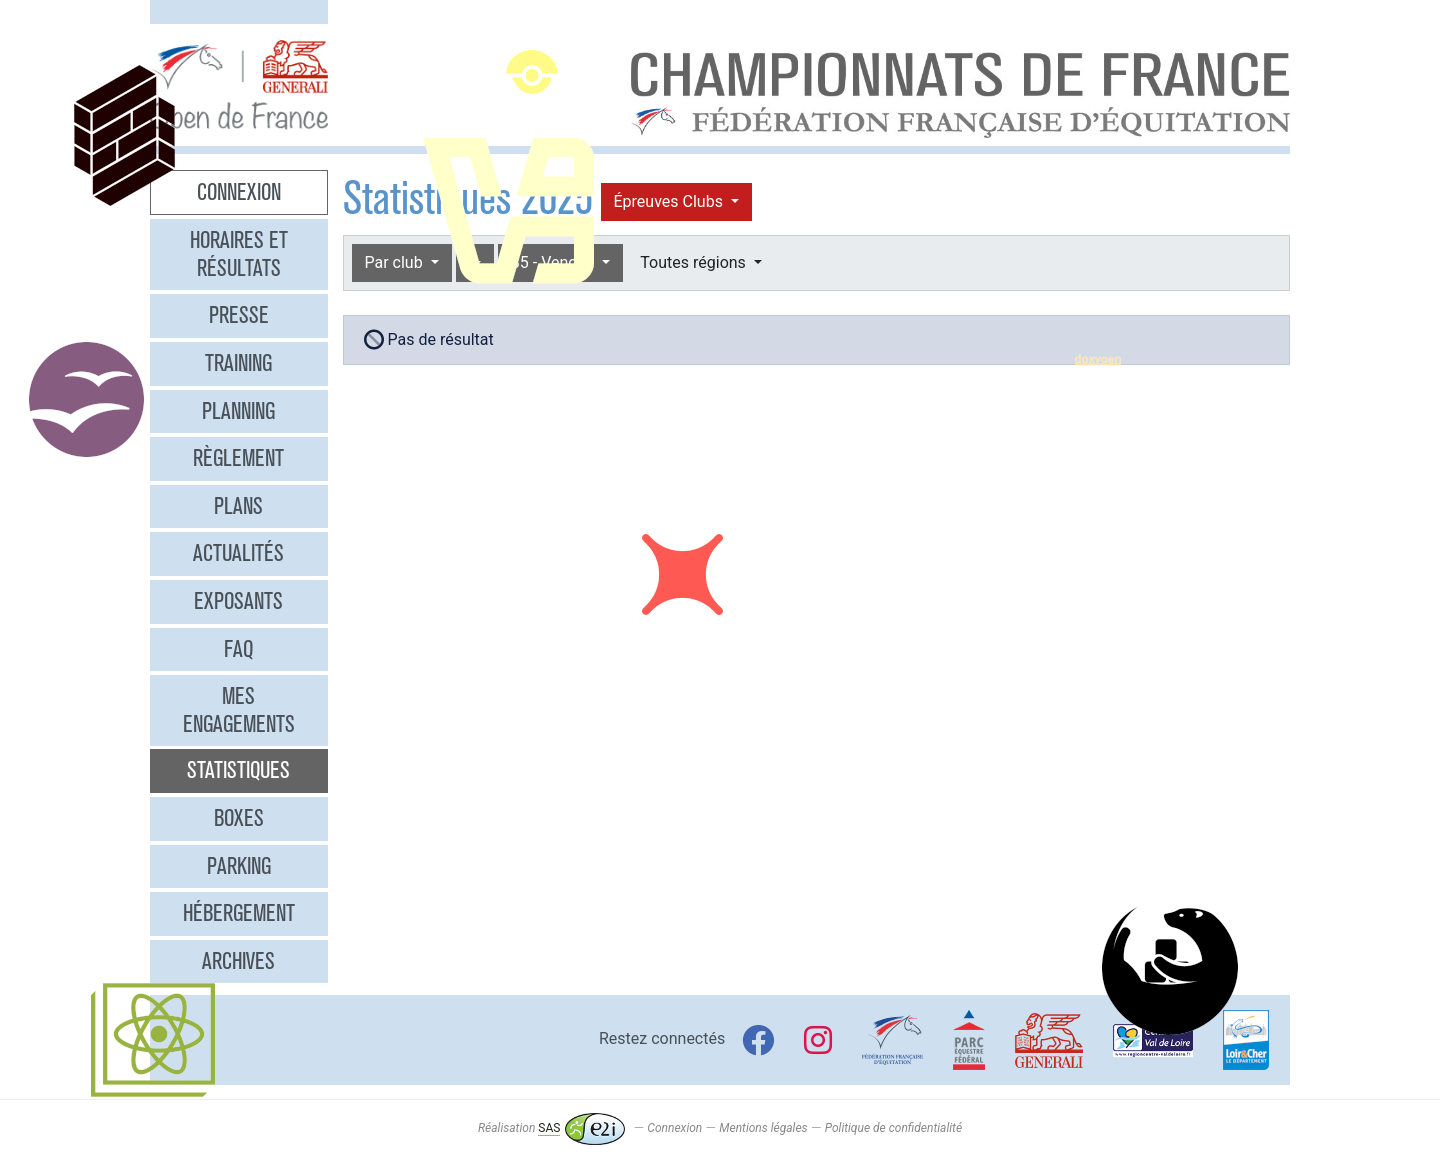 The height and width of the screenshot is (1172, 1440). I want to click on open apache openoffice application, so click(86, 399).